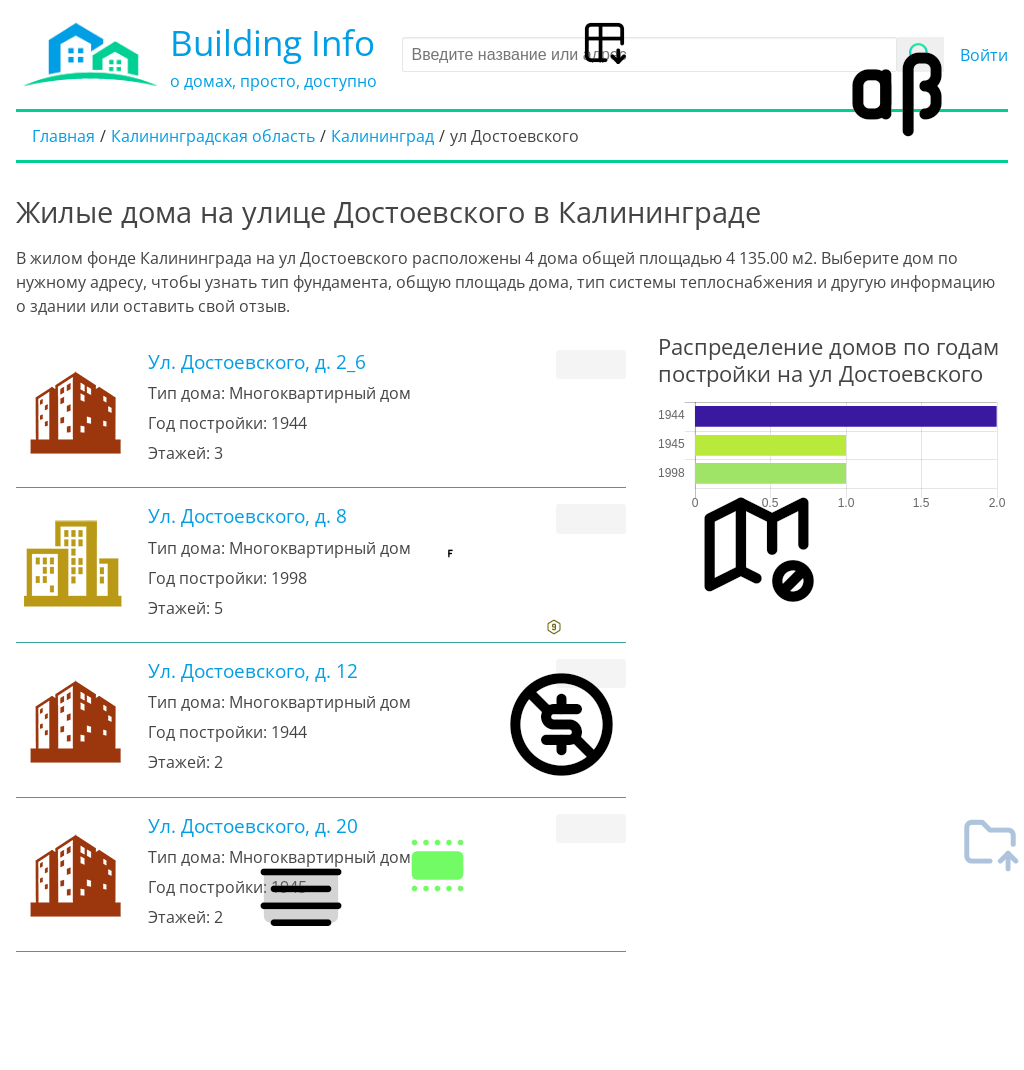  What do you see at coordinates (897, 86) in the screenshot?
I see `switch to greek alphabet input` at bounding box center [897, 86].